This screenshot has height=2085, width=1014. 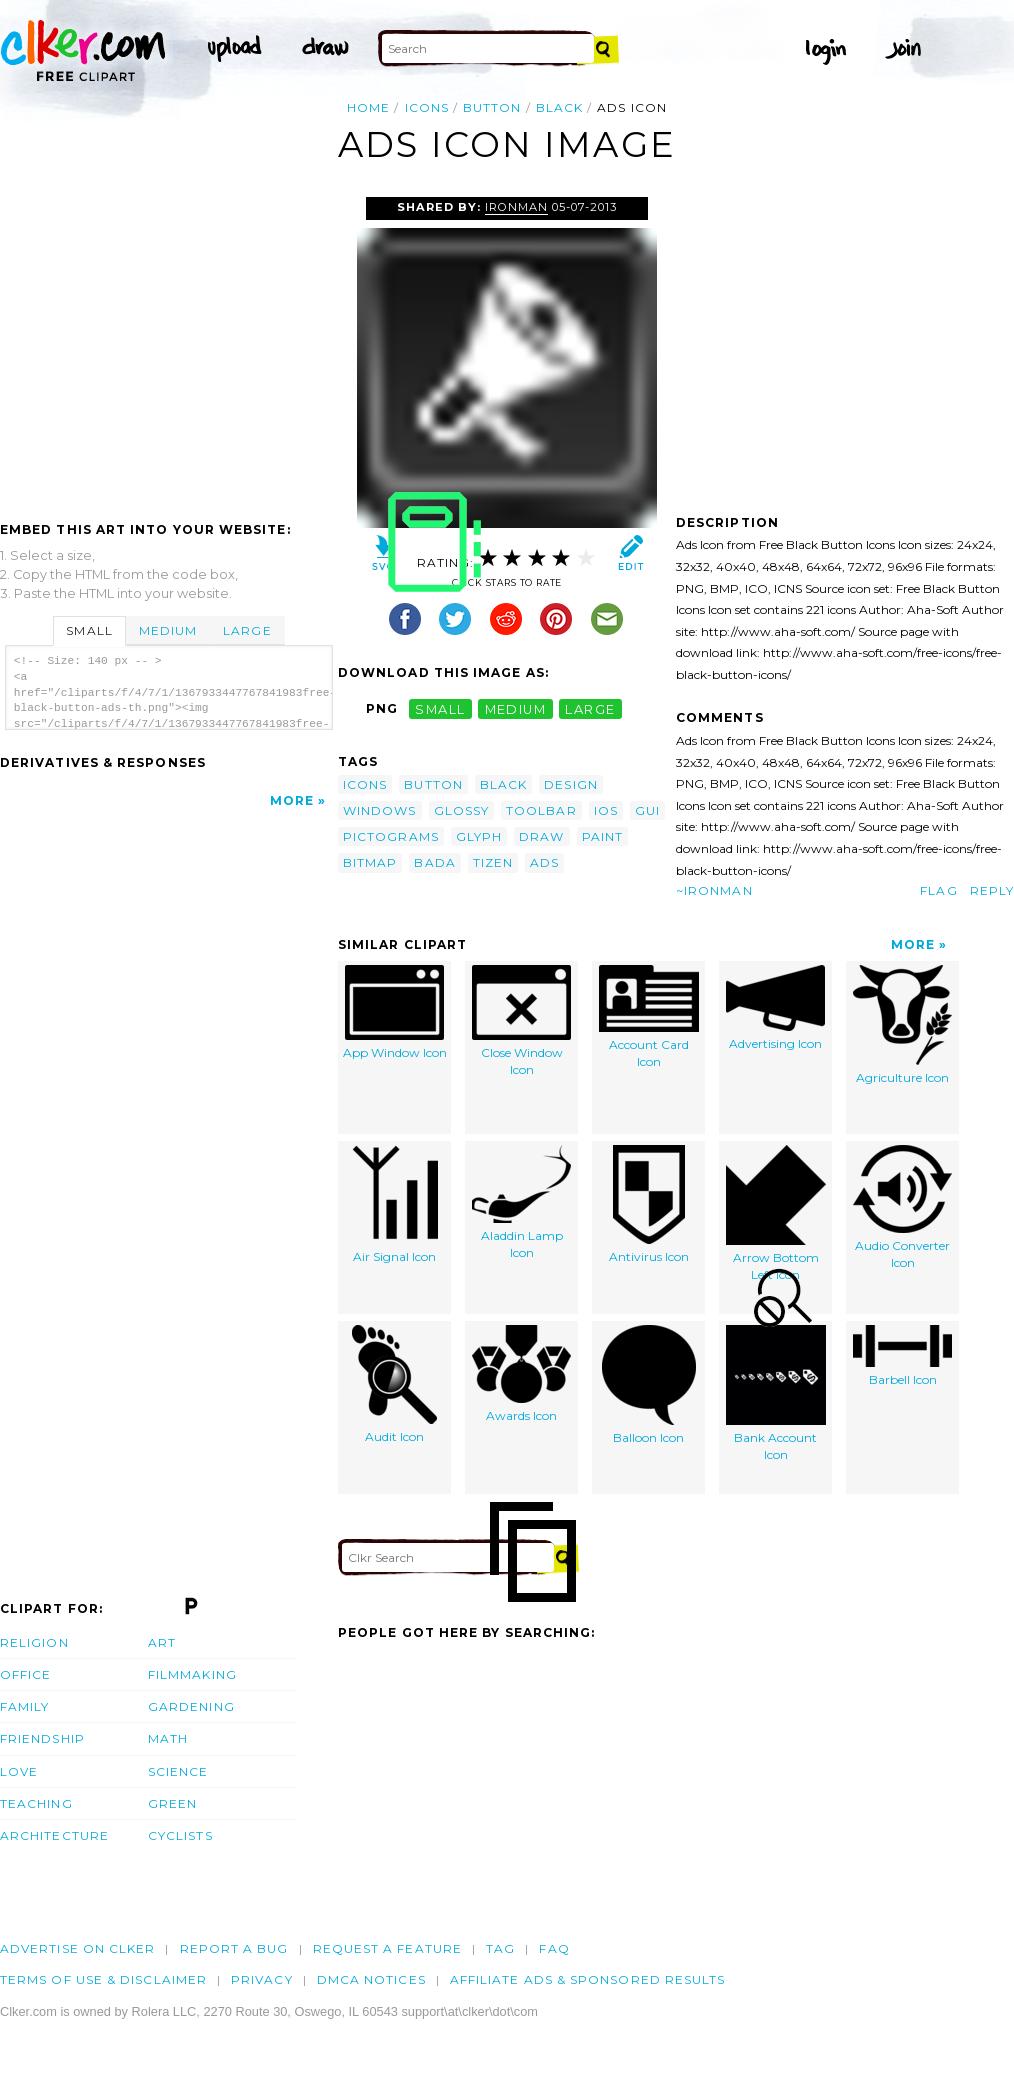 What do you see at coordinates (431, 542) in the screenshot?
I see `open notebook or journal view` at bounding box center [431, 542].